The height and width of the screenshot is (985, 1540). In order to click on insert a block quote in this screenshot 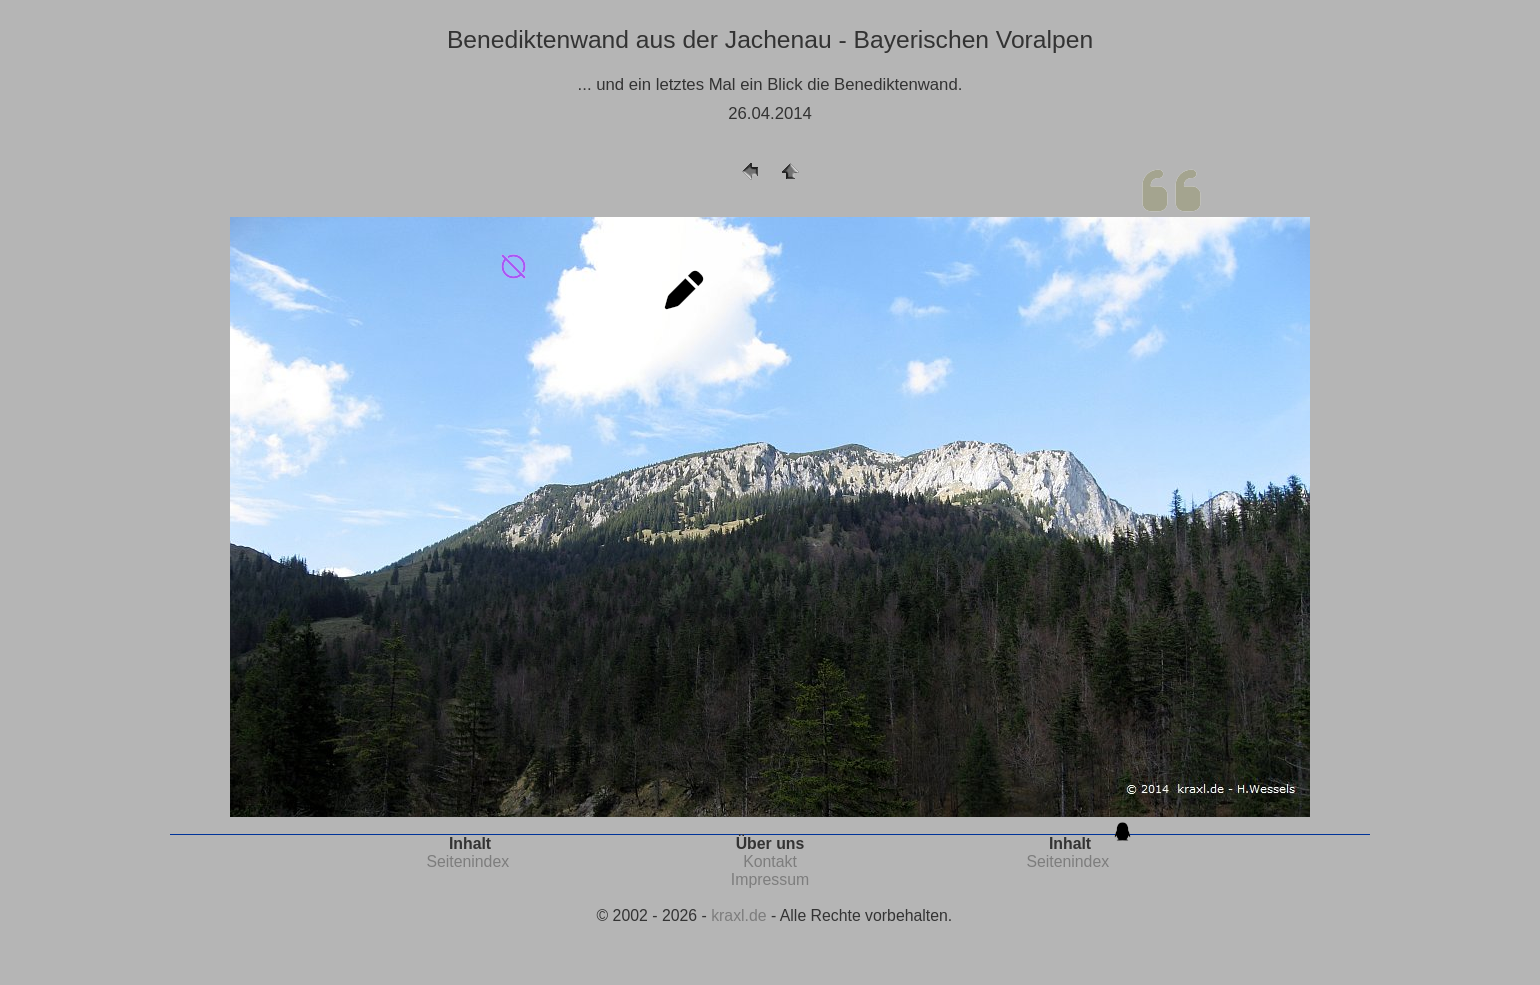, I will do `click(1171, 190)`.